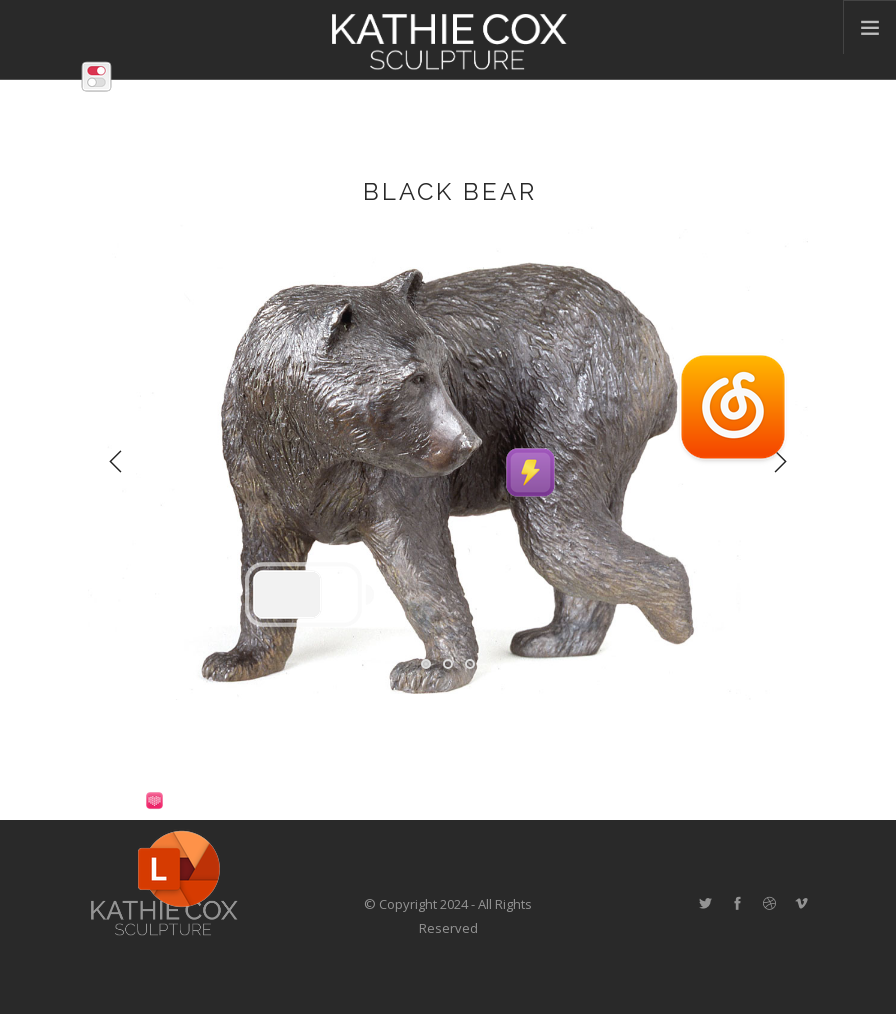 The height and width of the screenshot is (1014, 896). Describe the element at coordinates (309, 594) in the screenshot. I see `indicates battery level at 60% charge` at that location.